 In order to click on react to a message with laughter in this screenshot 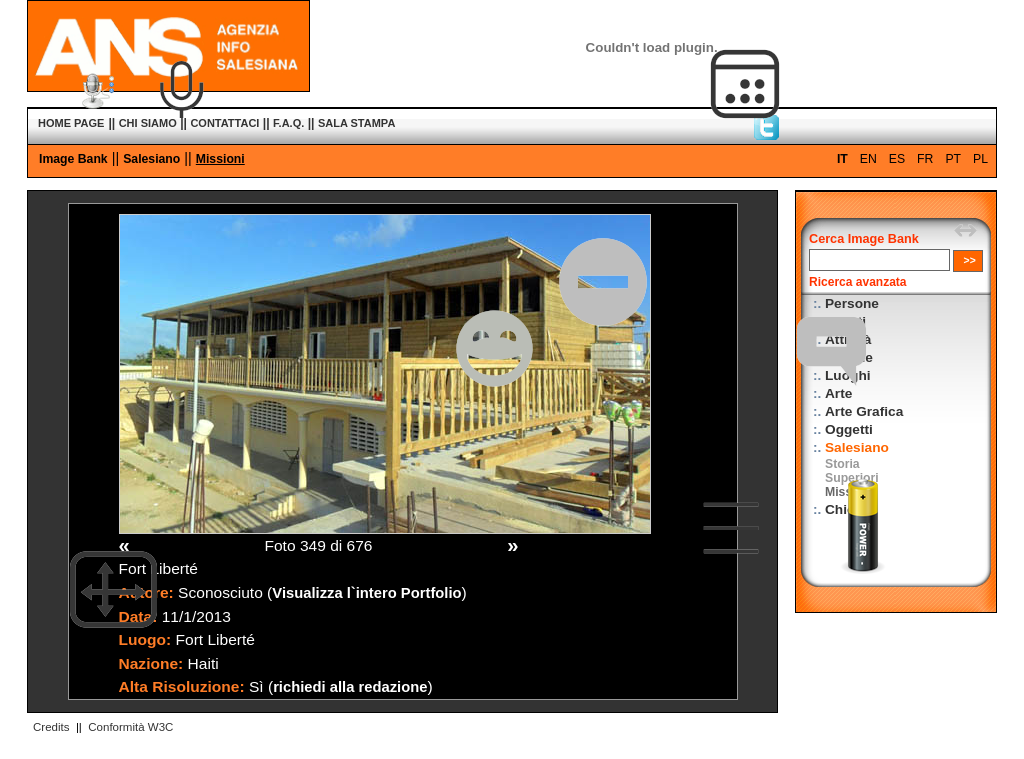, I will do `click(494, 348)`.